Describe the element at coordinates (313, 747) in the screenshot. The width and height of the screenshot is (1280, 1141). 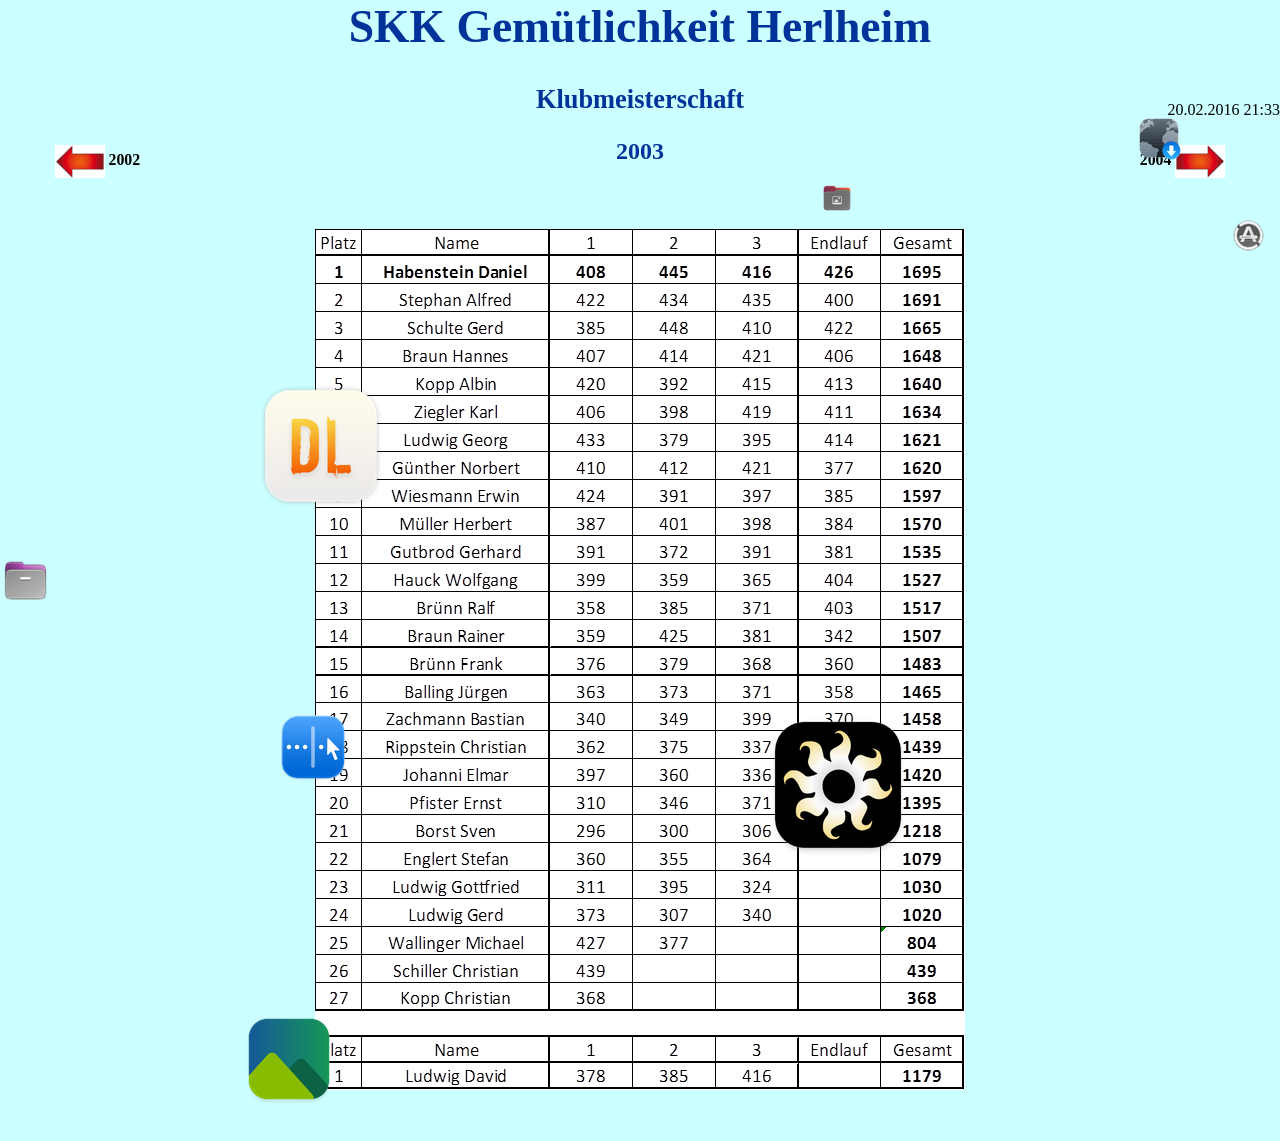
I see `access universal control settings for multi-device cursor sharing` at that location.